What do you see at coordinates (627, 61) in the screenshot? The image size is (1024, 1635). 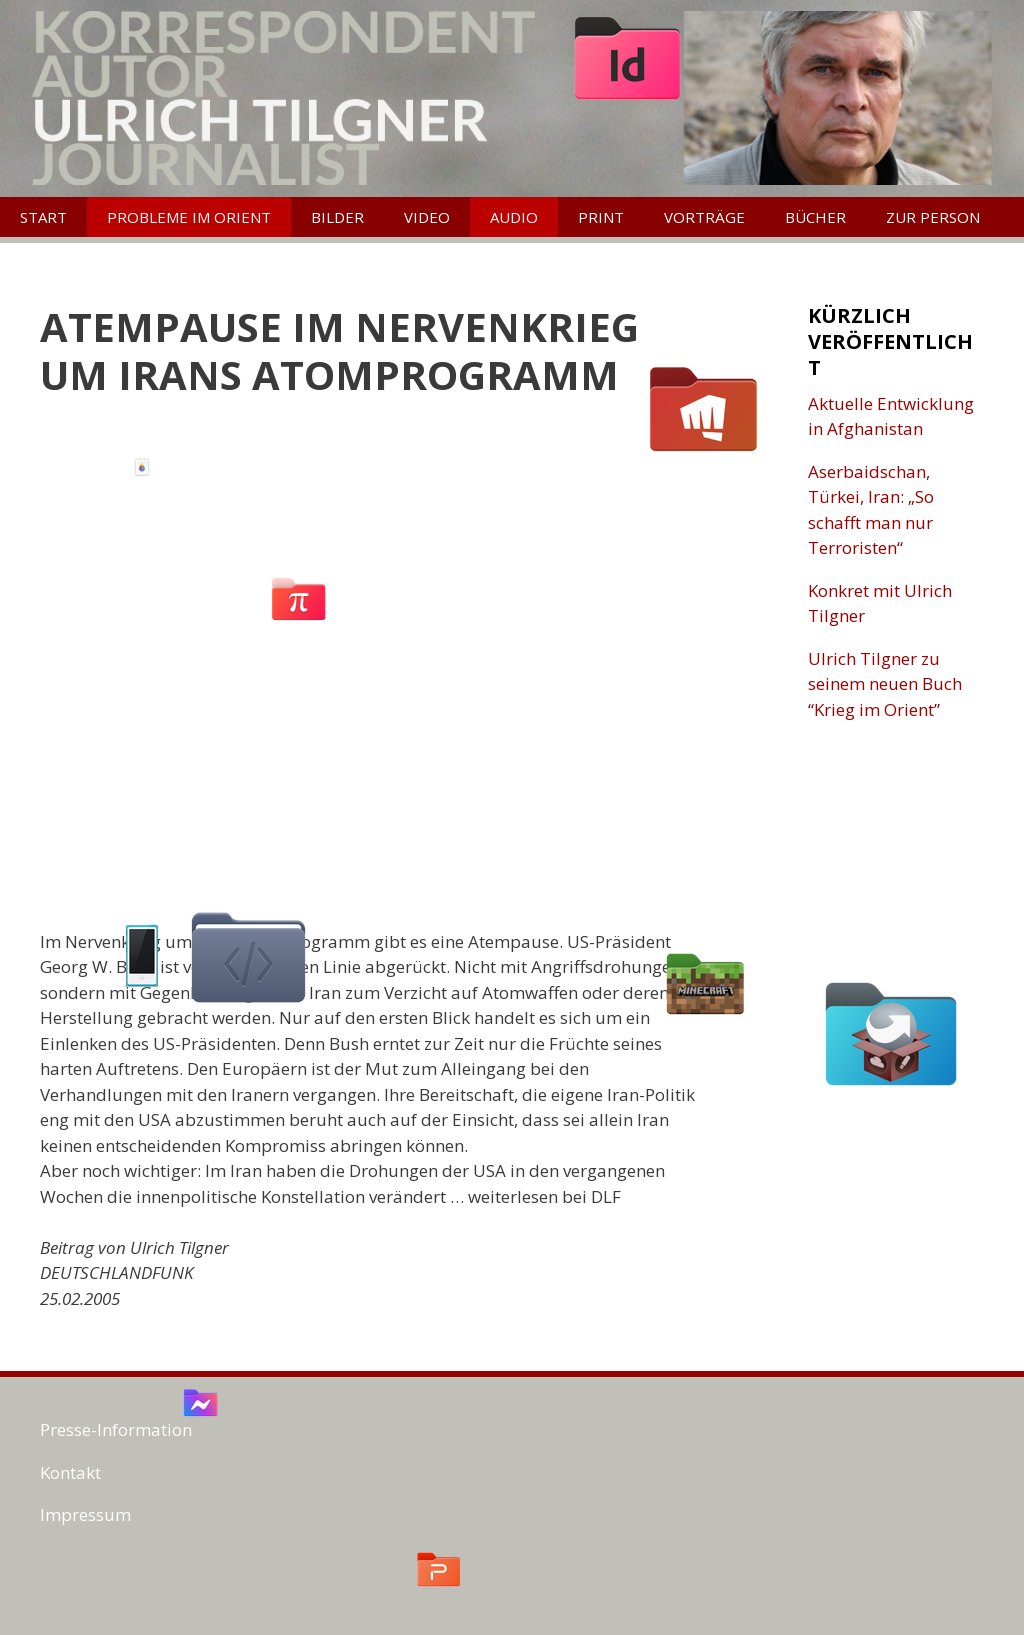 I see `folder containing adobe indesign project files` at bounding box center [627, 61].